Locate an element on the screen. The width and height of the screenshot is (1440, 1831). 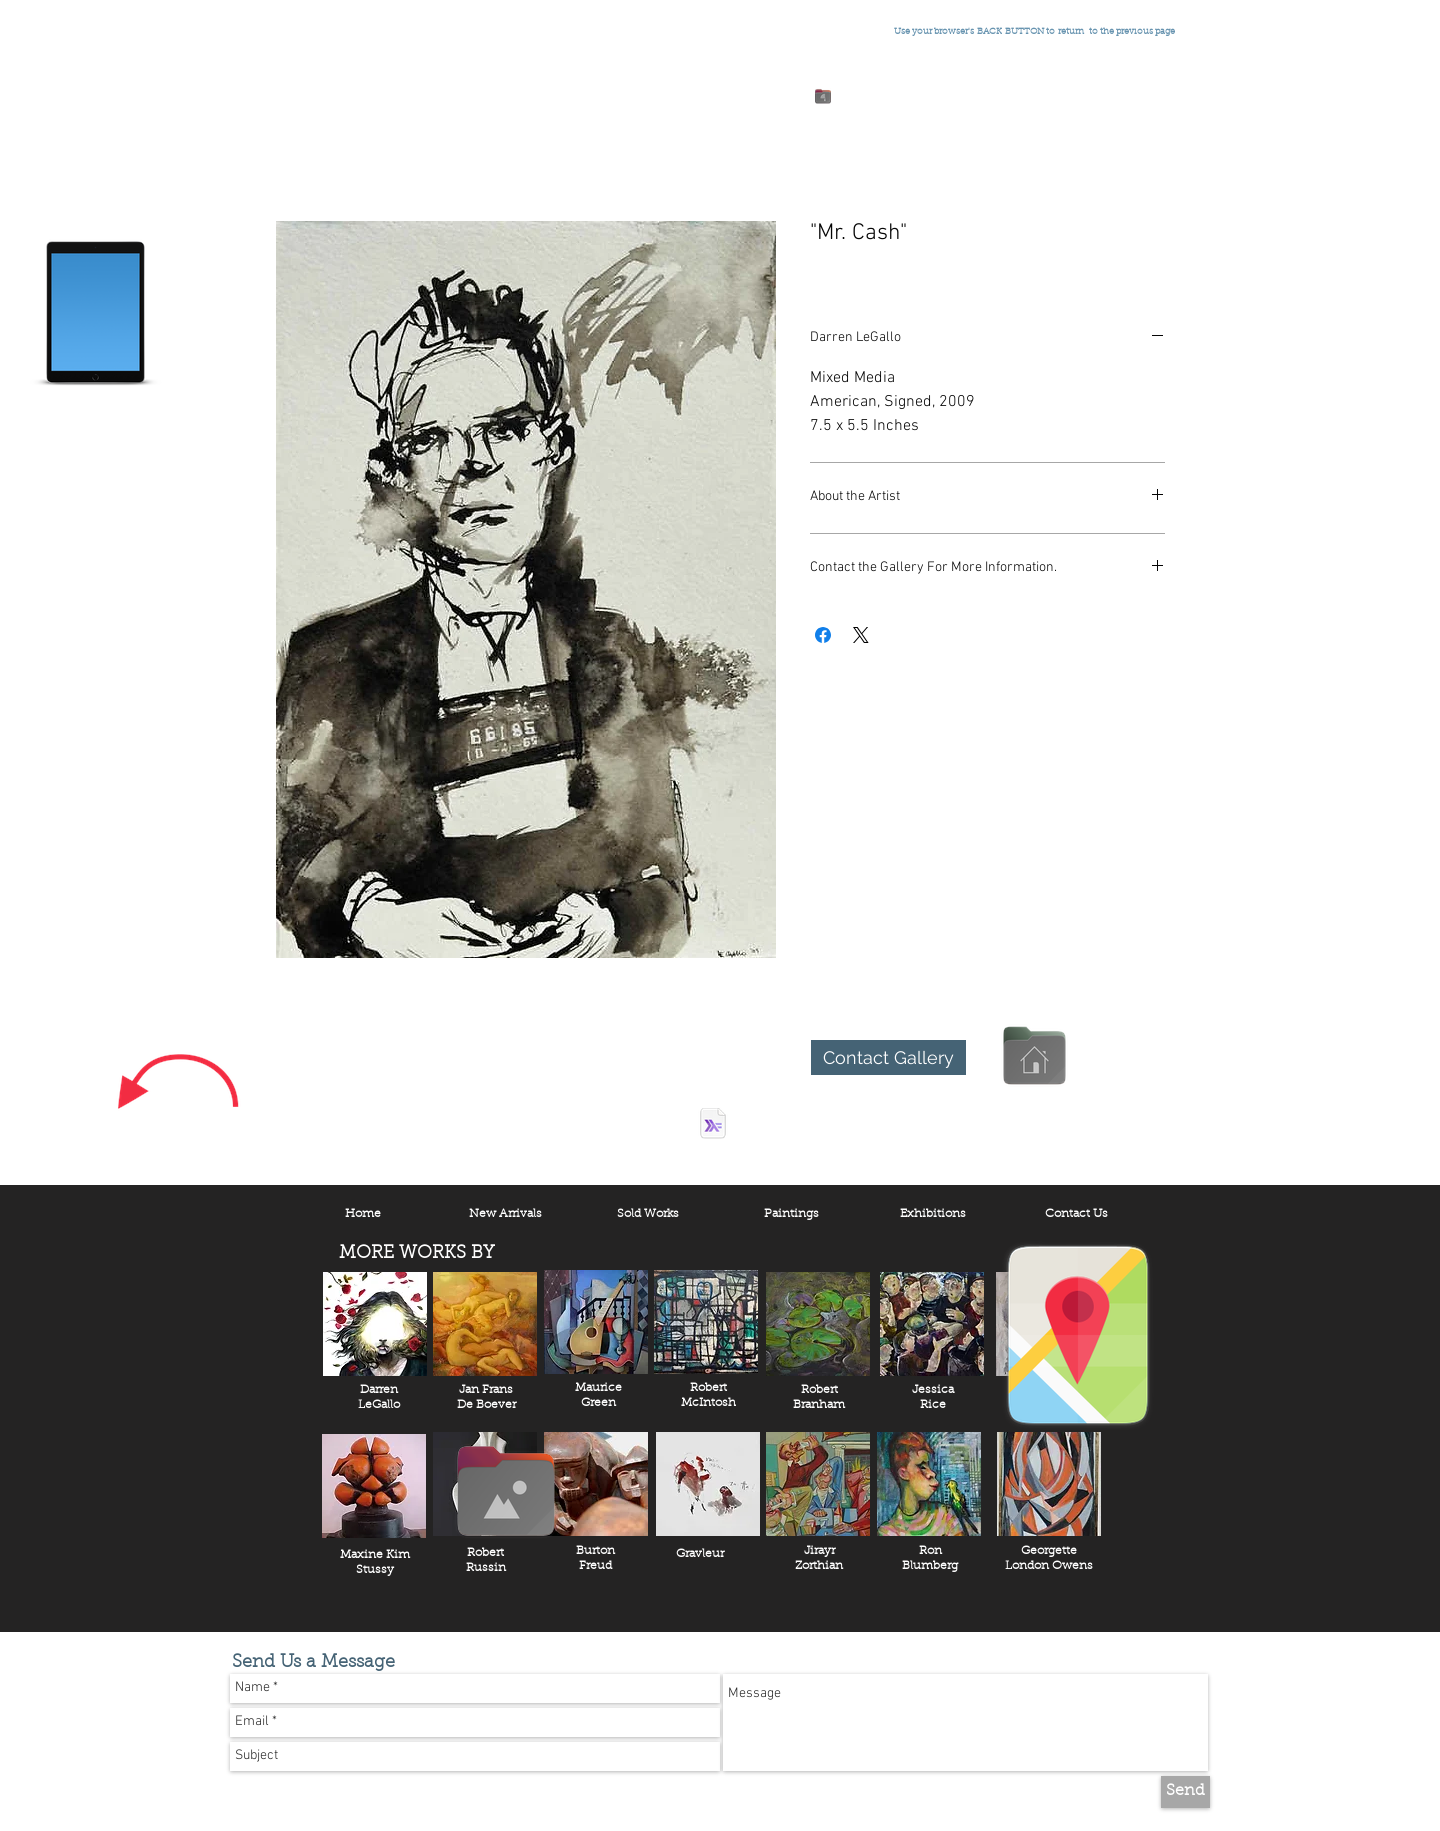
open your pictures folder is located at coordinates (506, 1491).